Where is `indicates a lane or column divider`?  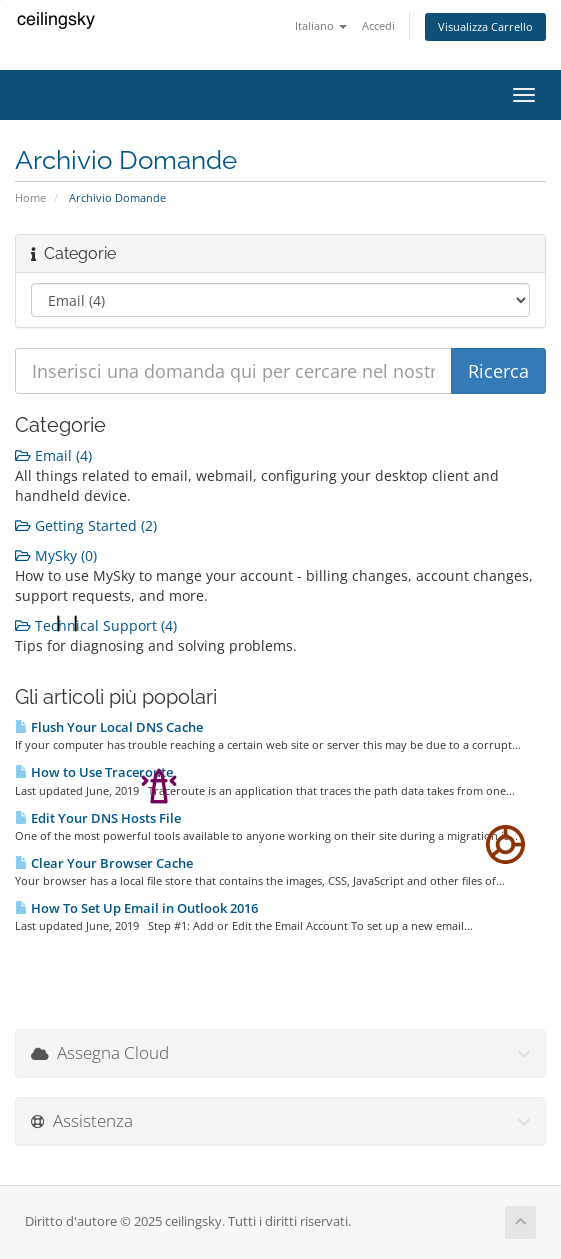
indicates a lane or column divider is located at coordinates (67, 623).